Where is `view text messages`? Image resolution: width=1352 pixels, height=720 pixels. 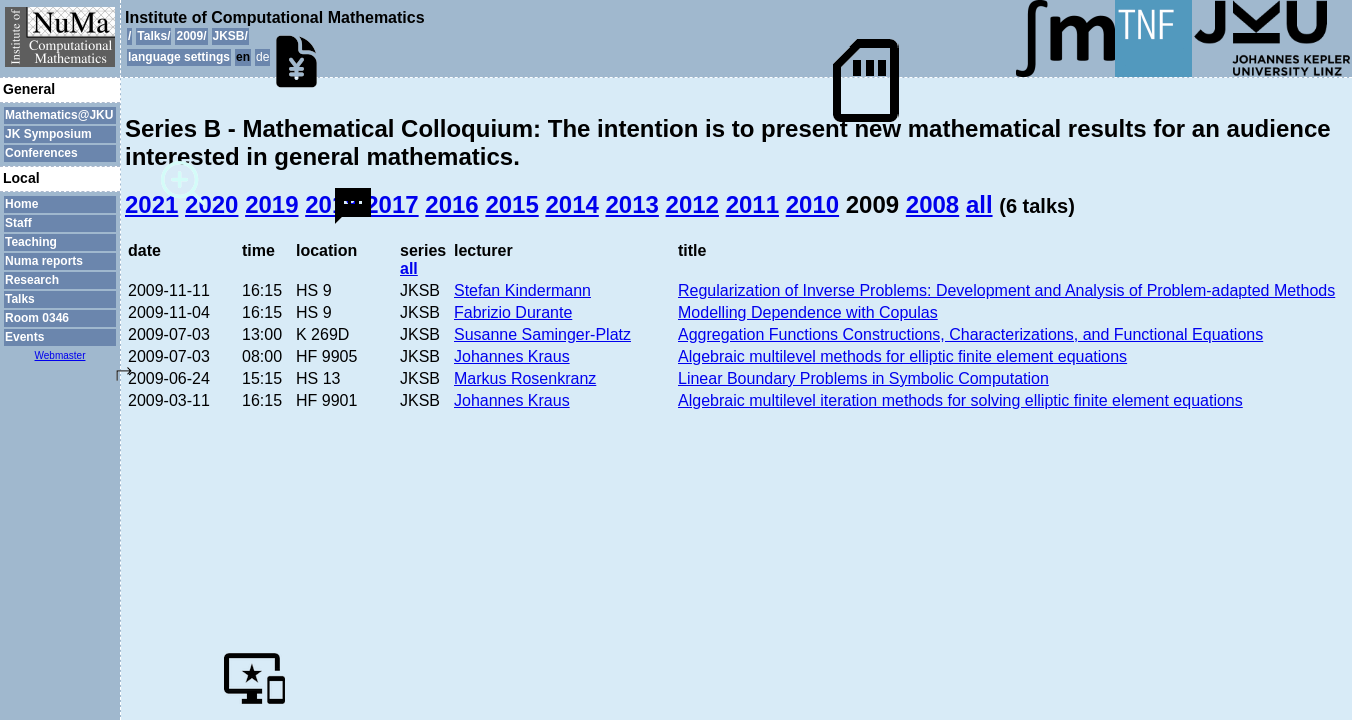 view text messages is located at coordinates (353, 206).